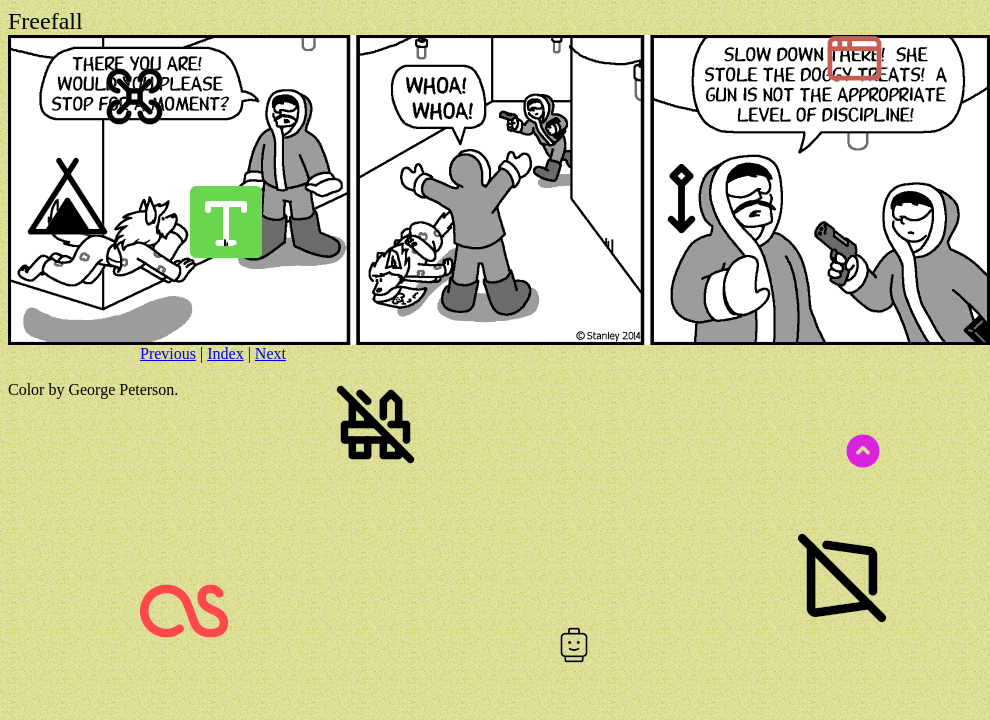  Describe the element at coordinates (226, 222) in the screenshot. I see `format text or access text styling options` at that location.